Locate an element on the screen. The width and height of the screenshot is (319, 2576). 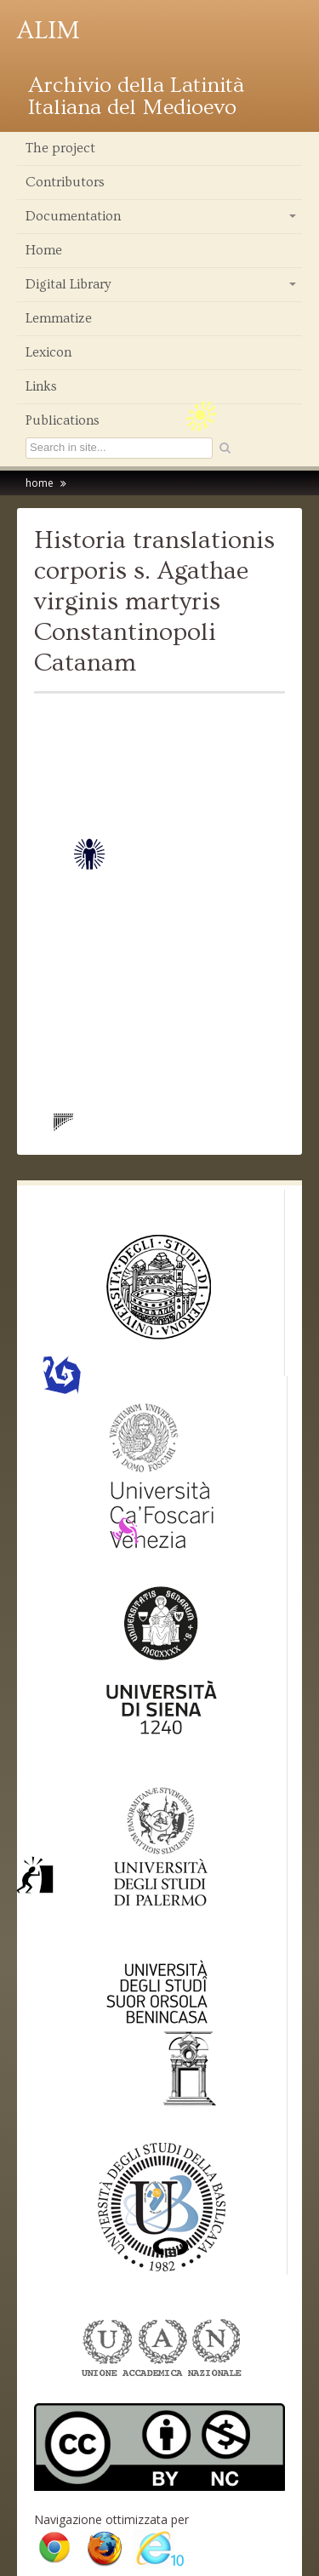
equip or manage belt accessory is located at coordinates (170, 2247).